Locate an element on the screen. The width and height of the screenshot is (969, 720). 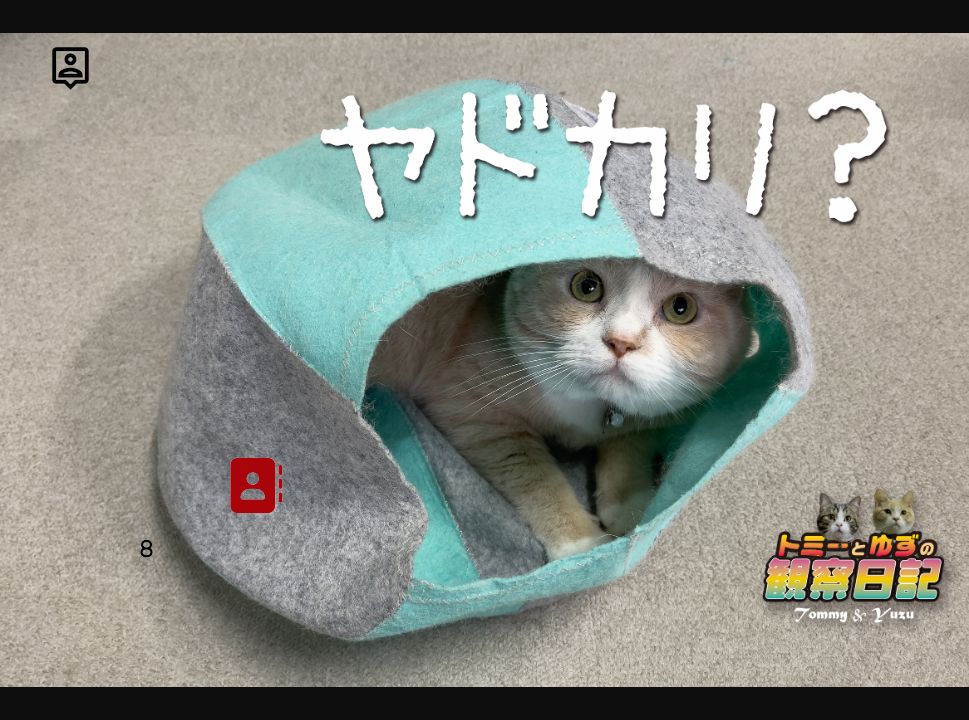
view a person's location on the map is located at coordinates (70, 67).